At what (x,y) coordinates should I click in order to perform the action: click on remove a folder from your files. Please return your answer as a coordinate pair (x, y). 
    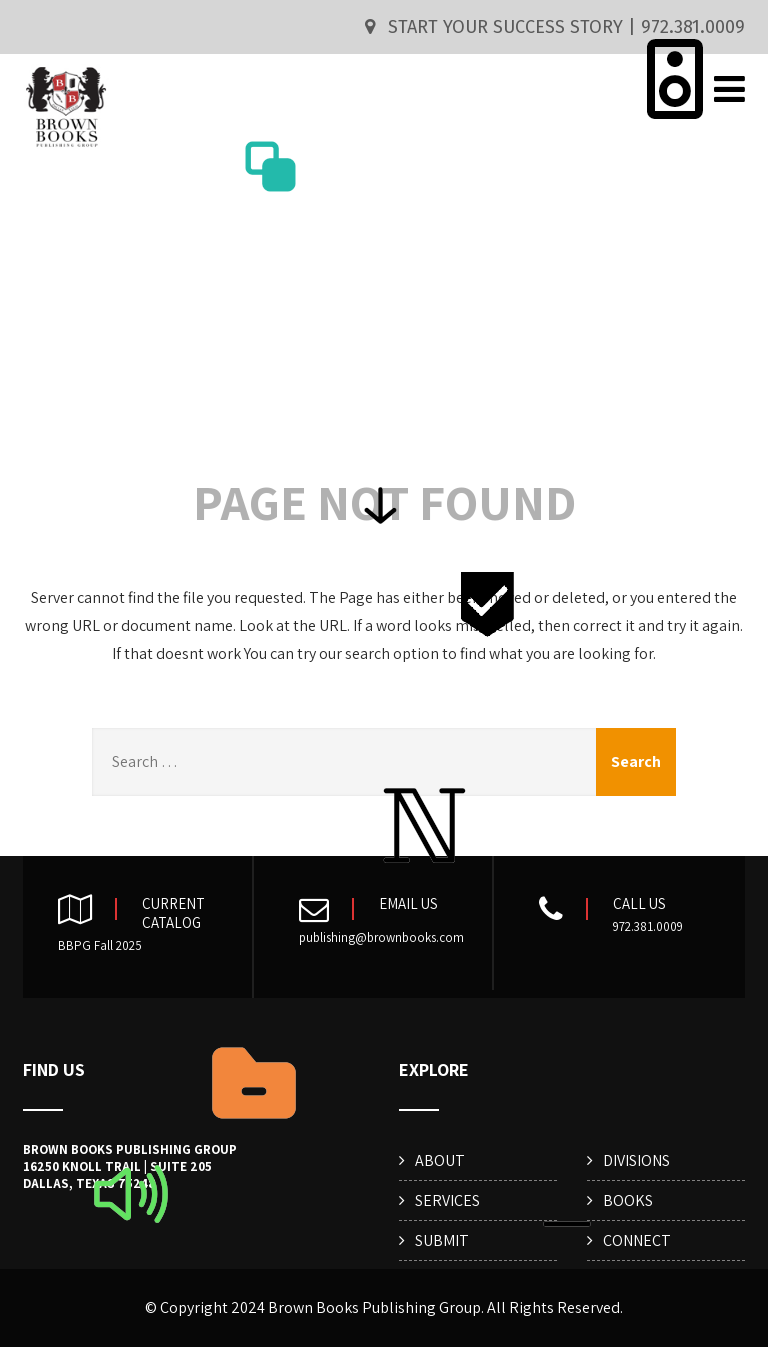
    Looking at the image, I should click on (254, 1083).